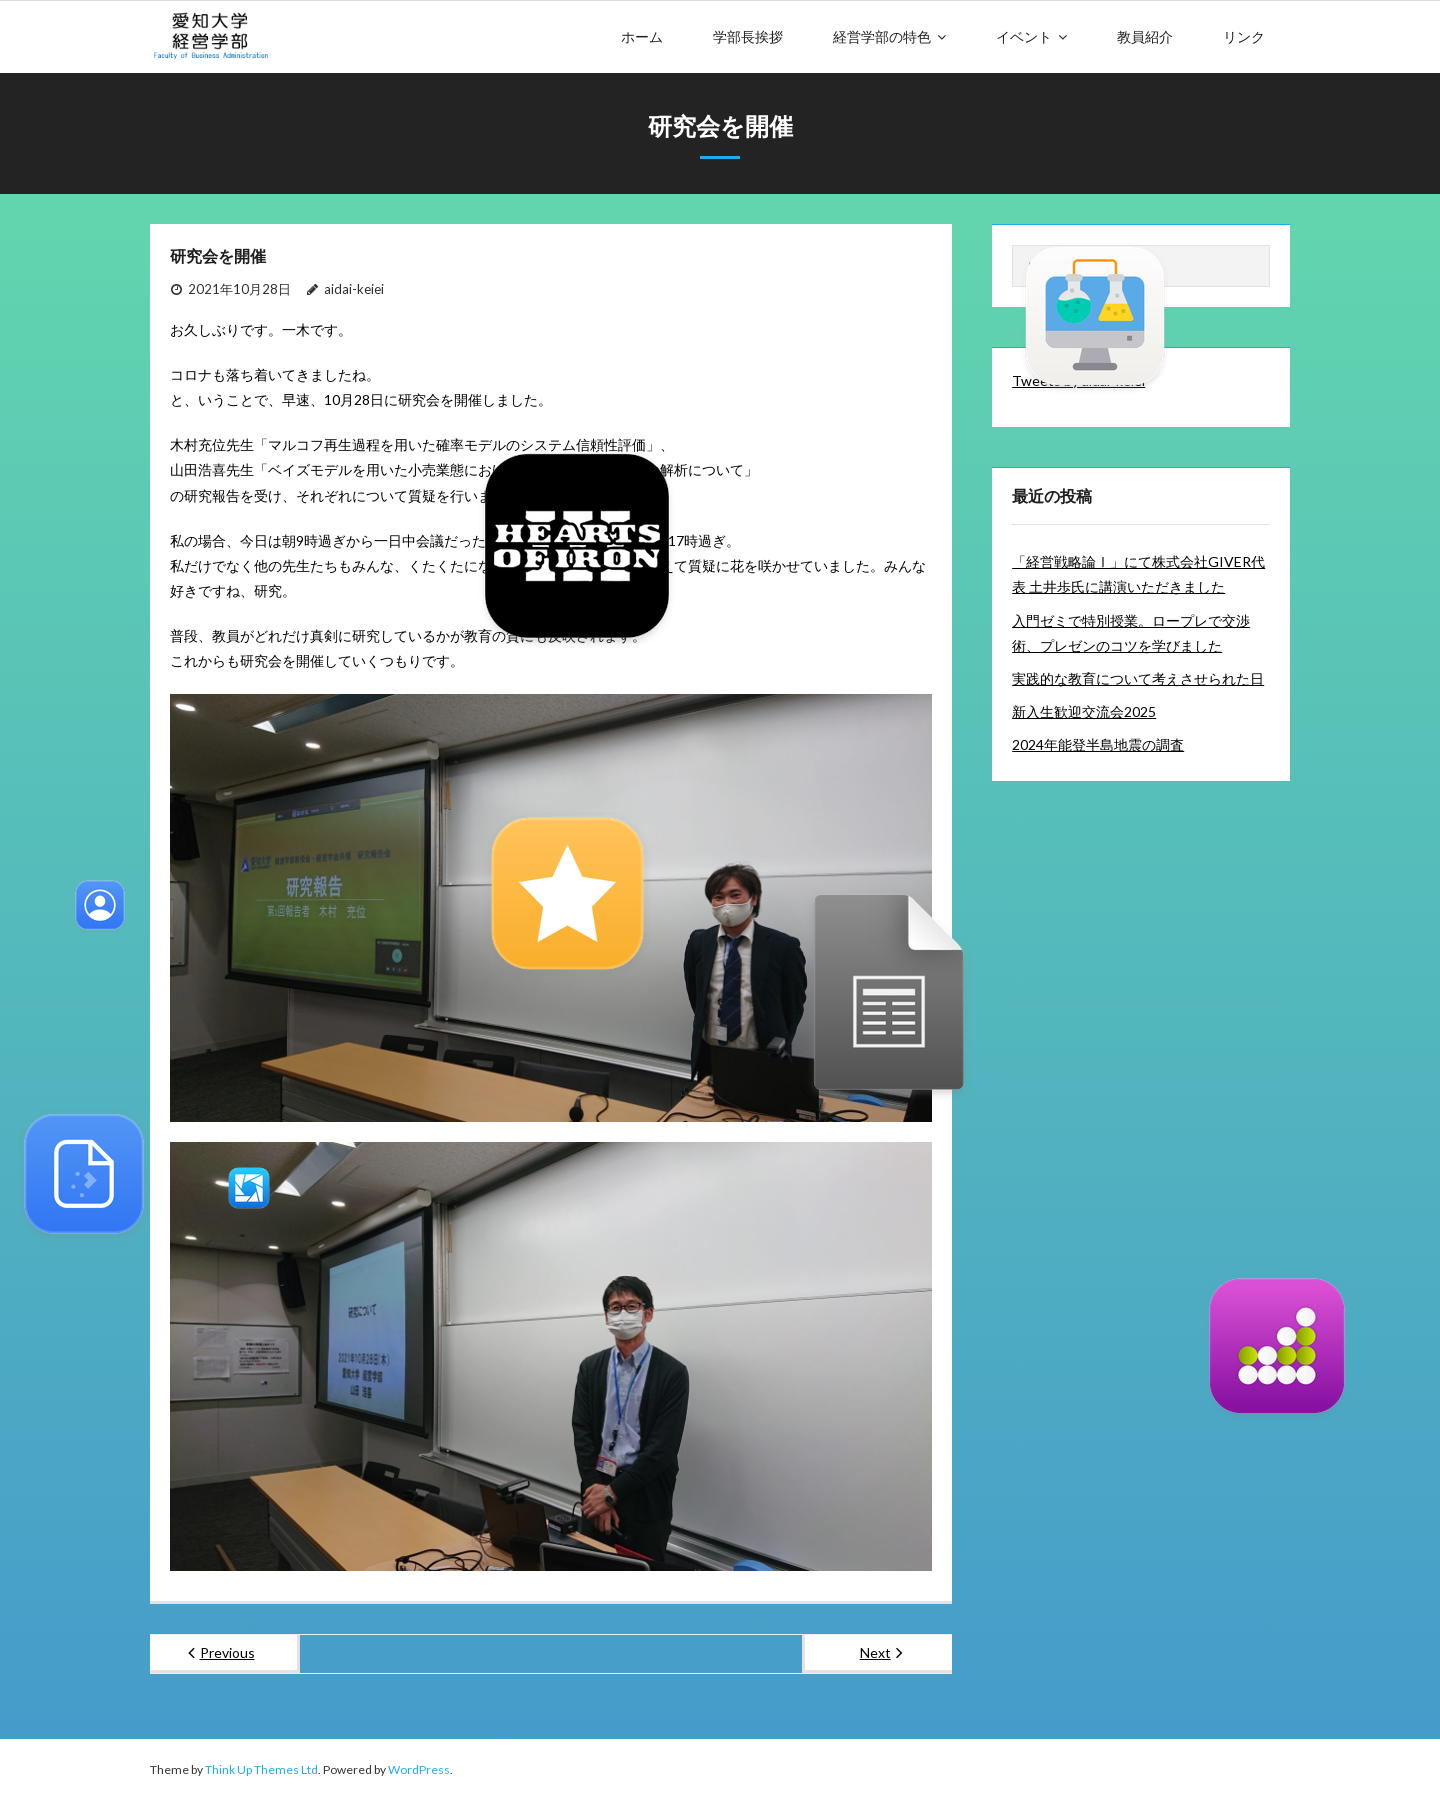  What do you see at coordinates (1095, 316) in the screenshot?
I see `open formatlab application` at bounding box center [1095, 316].